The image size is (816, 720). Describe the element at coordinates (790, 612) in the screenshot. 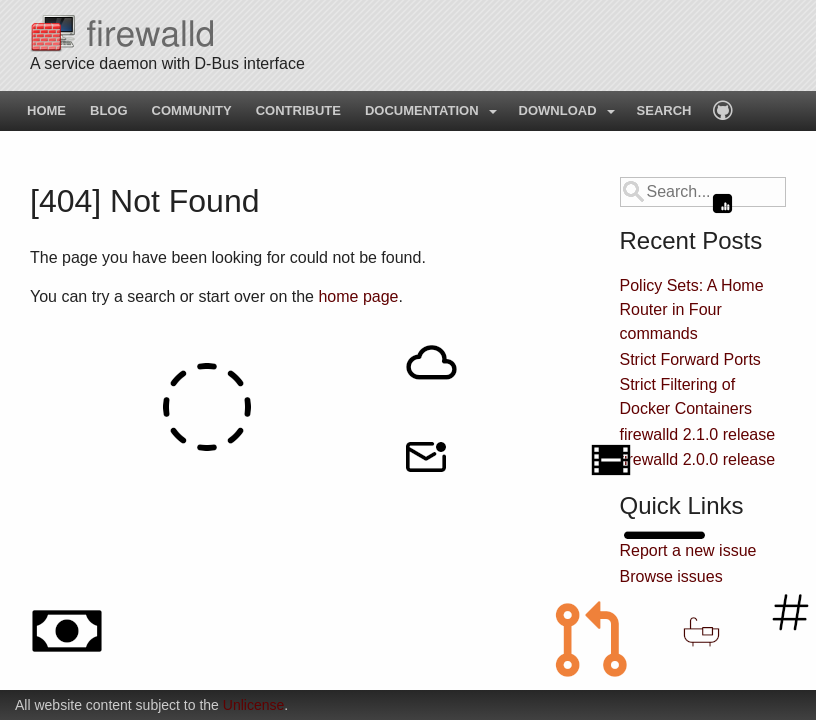

I see `view or browse hashtags` at that location.